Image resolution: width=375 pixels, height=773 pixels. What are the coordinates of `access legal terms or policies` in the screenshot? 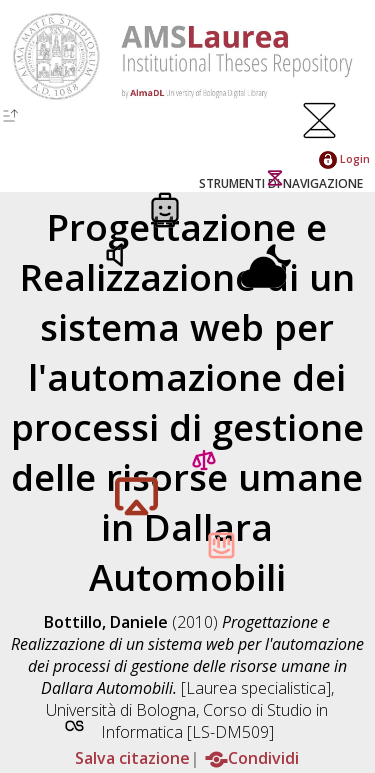 It's located at (204, 460).